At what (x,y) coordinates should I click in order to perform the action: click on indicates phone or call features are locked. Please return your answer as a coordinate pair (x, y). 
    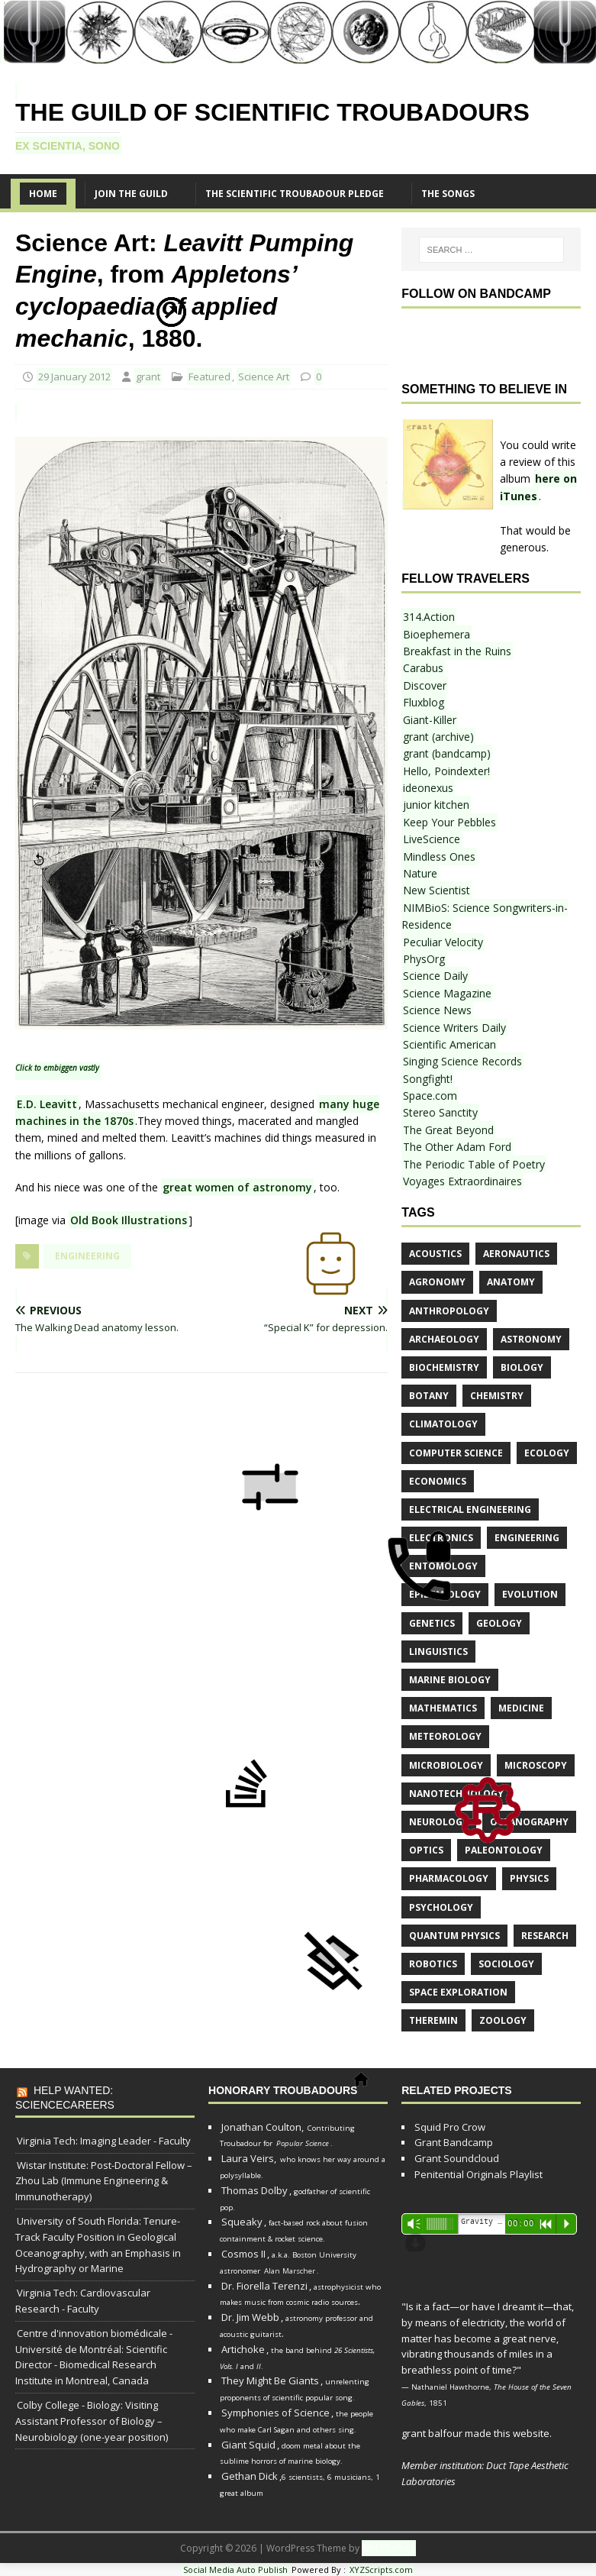
    Looking at the image, I should click on (419, 1569).